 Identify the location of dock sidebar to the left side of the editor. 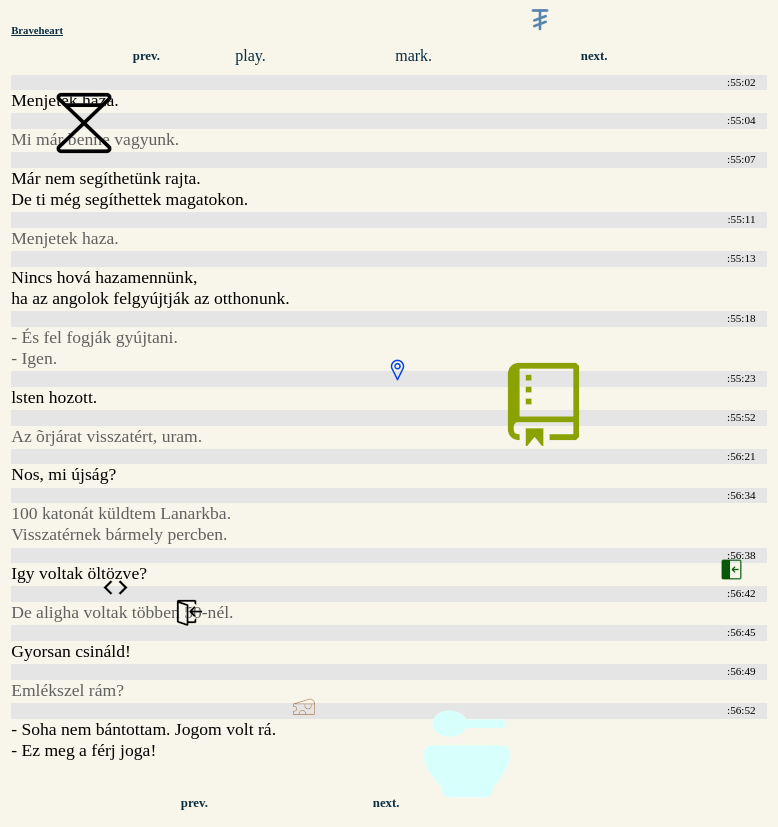
(731, 569).